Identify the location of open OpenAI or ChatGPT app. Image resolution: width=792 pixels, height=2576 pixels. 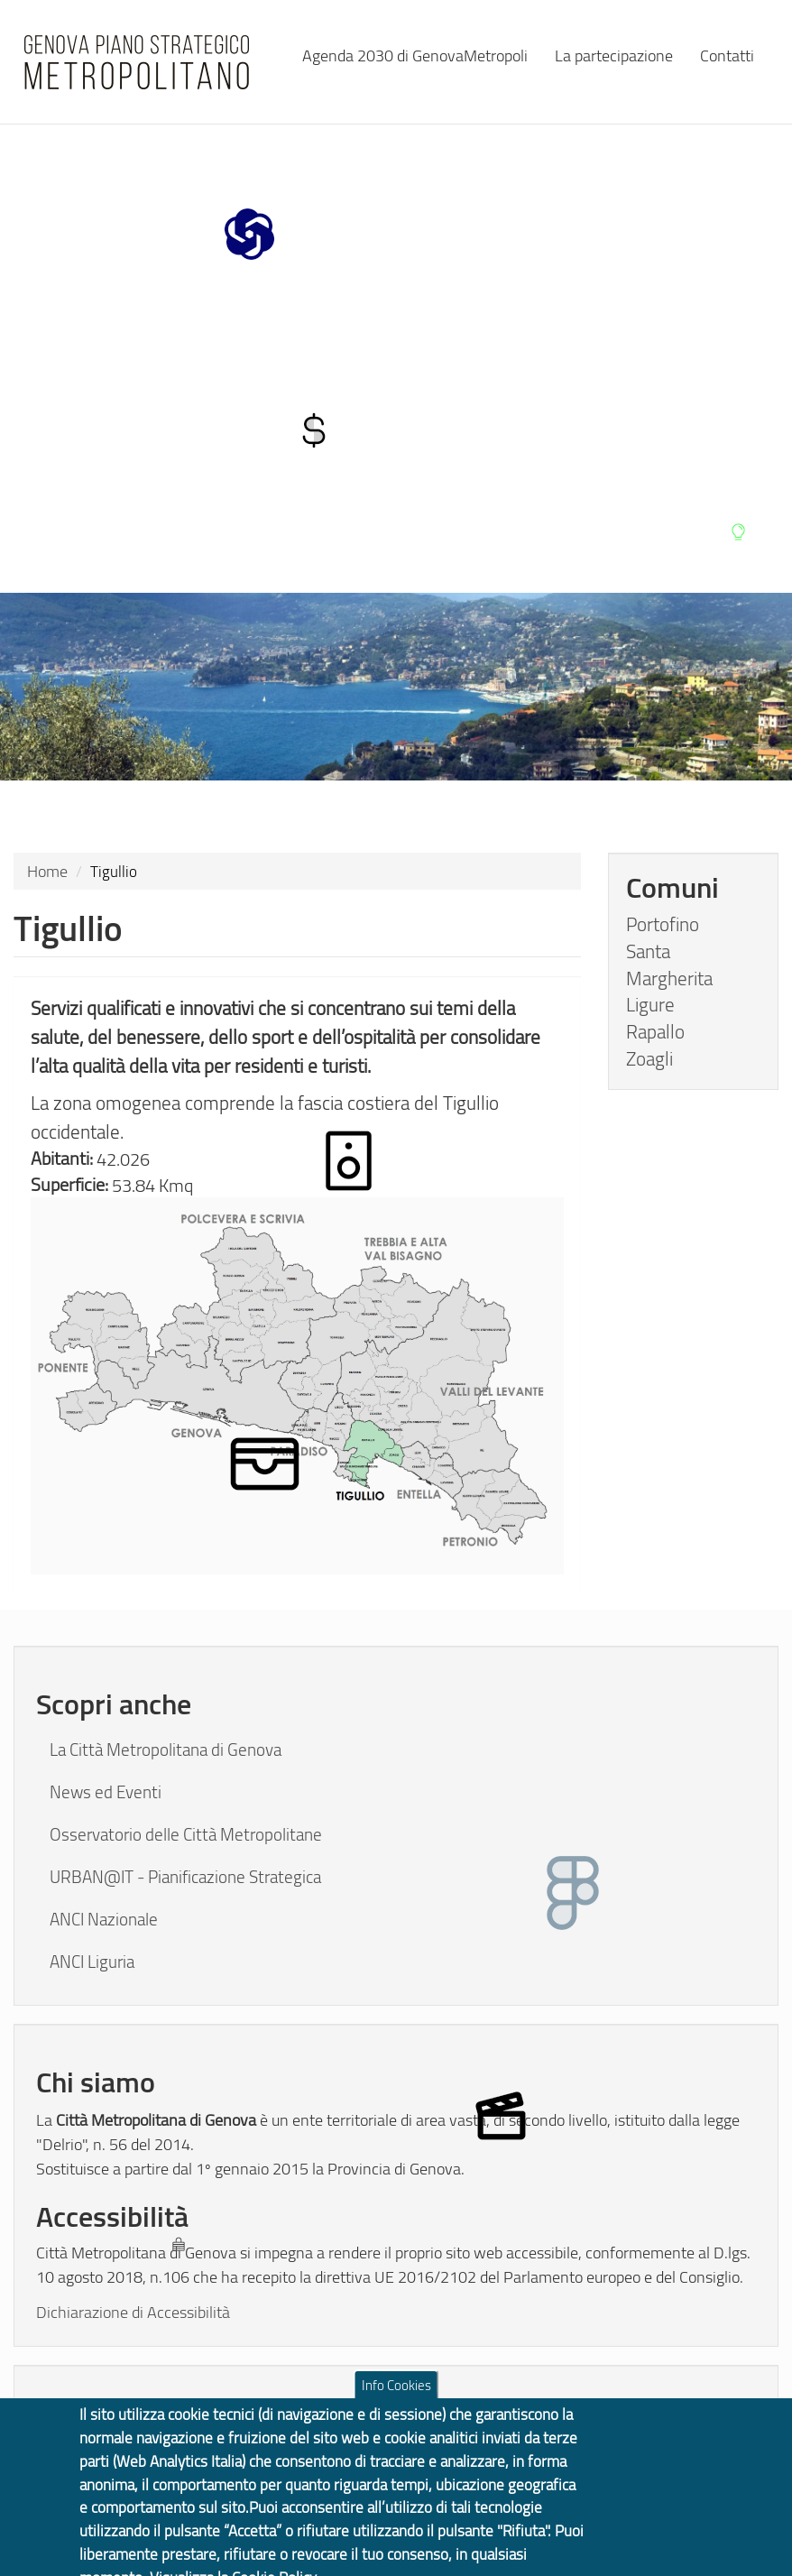
(249, 234).